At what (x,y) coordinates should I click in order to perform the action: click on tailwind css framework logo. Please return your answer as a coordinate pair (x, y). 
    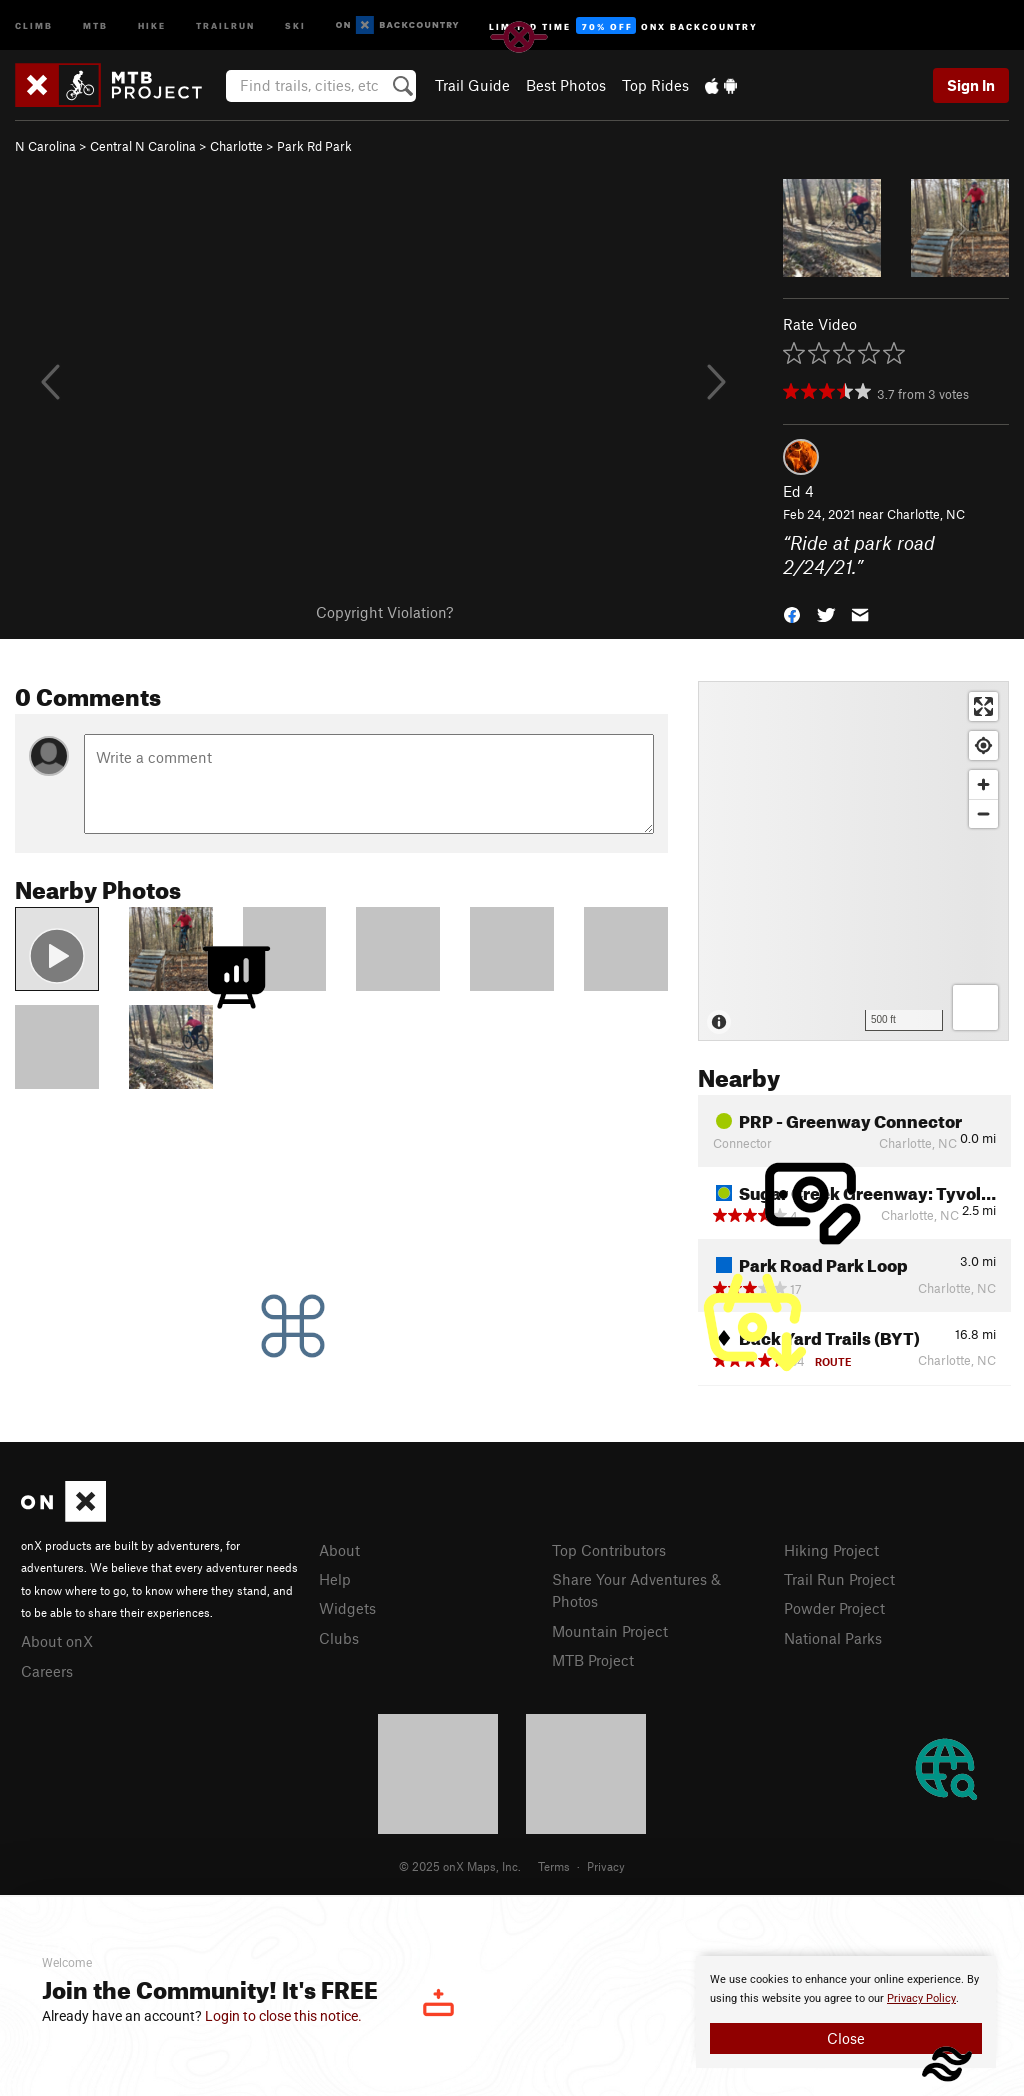
    Looking at the image, I should click on (947, 2064).